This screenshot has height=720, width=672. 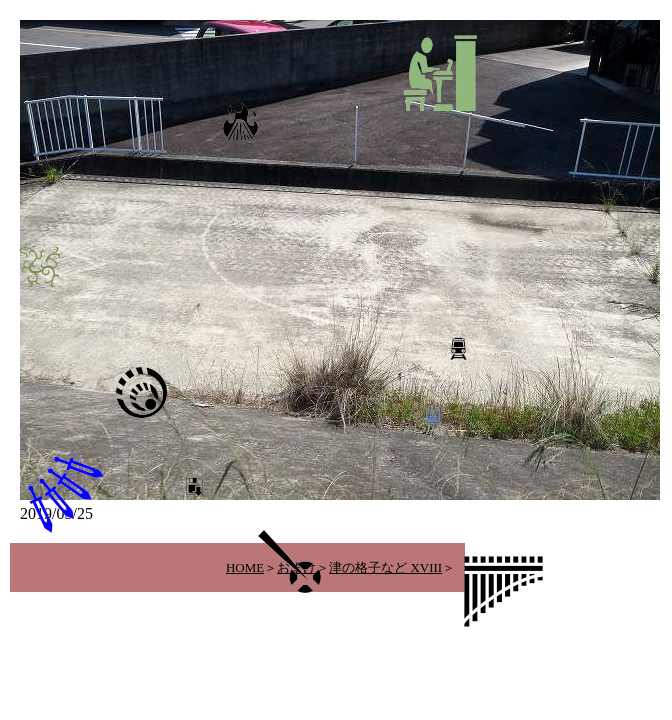 What do you see at coordinates (433, 416) in the screenshot?
I see `mysterious or hidden content reveal` at bounding box center [433, 416].